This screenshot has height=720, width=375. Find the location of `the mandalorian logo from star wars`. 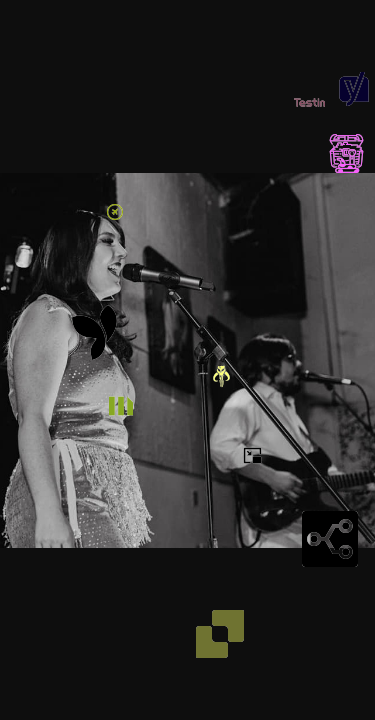

the mandalorian logo from star wars is located at coordinates (221, 376).